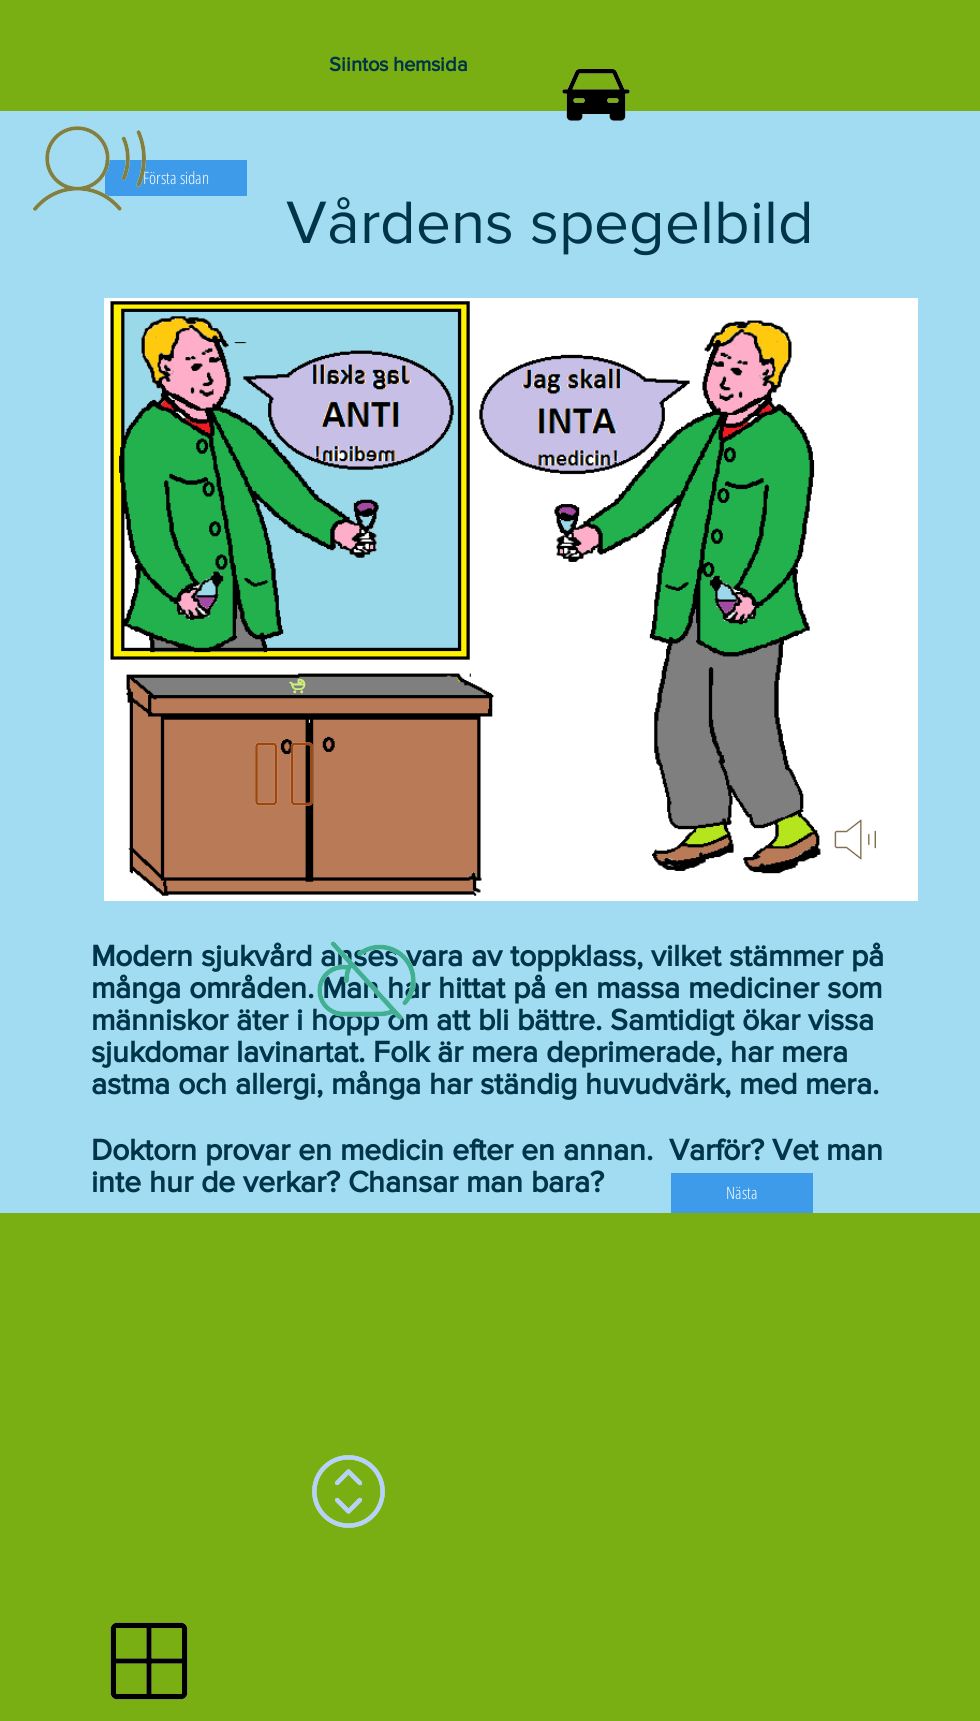 The image size is (980, 1721). What do you see at coordinates (297, 685) in the screenshot?
I see `access baby or parenting-related features` at bounding box center [297, 685].